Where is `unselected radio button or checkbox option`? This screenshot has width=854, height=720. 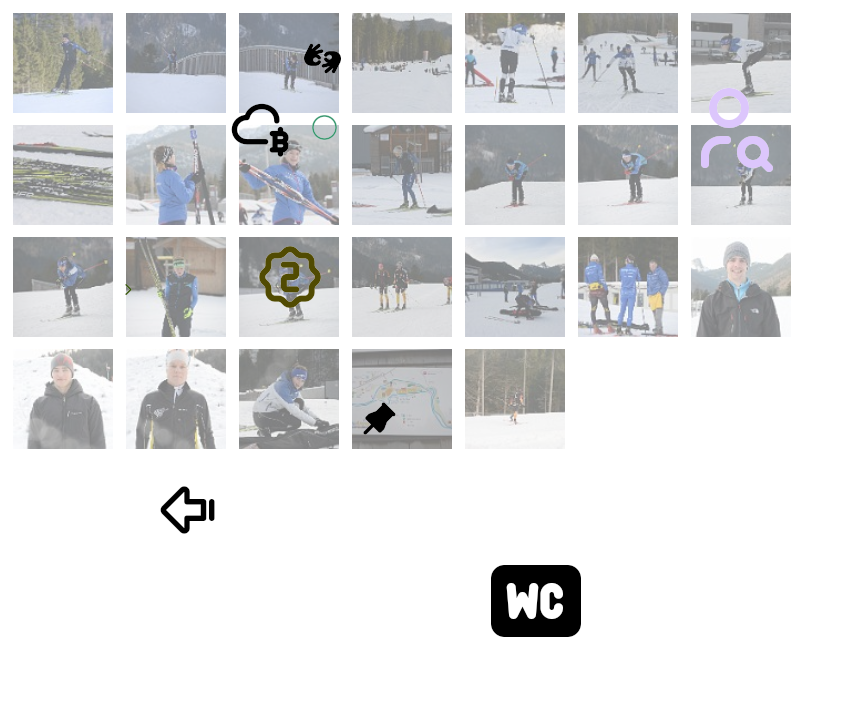
unselected radio button or checkbox option is located at coordinates (324, 127).